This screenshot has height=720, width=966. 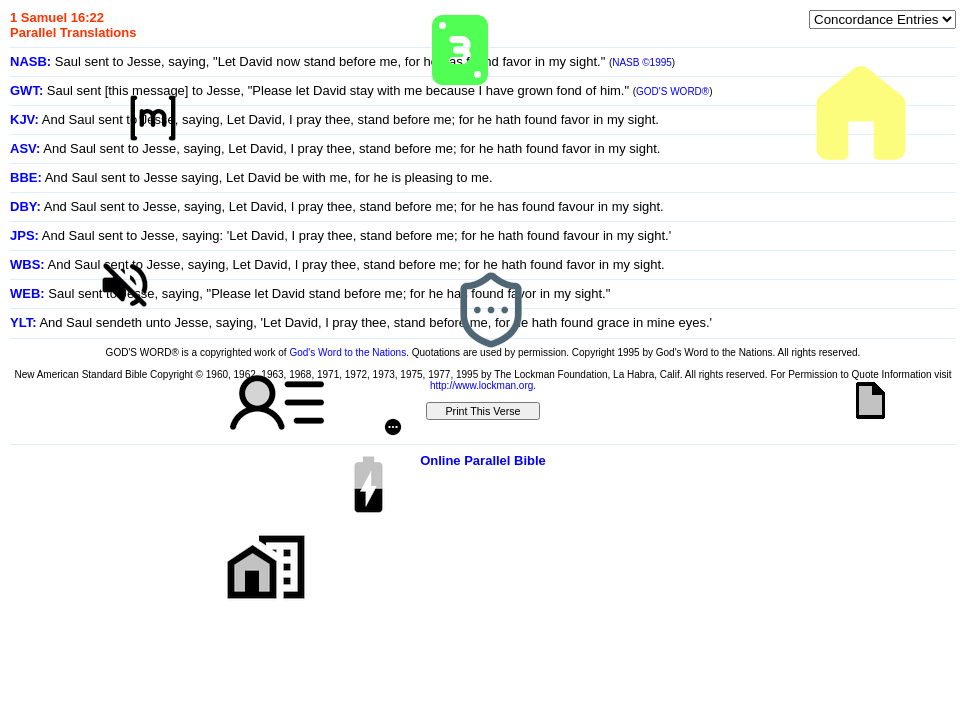 What do you see at coordinates (393, 427) in the screenshot?
I see `access more options or actions` at bounding box center [393, 427].